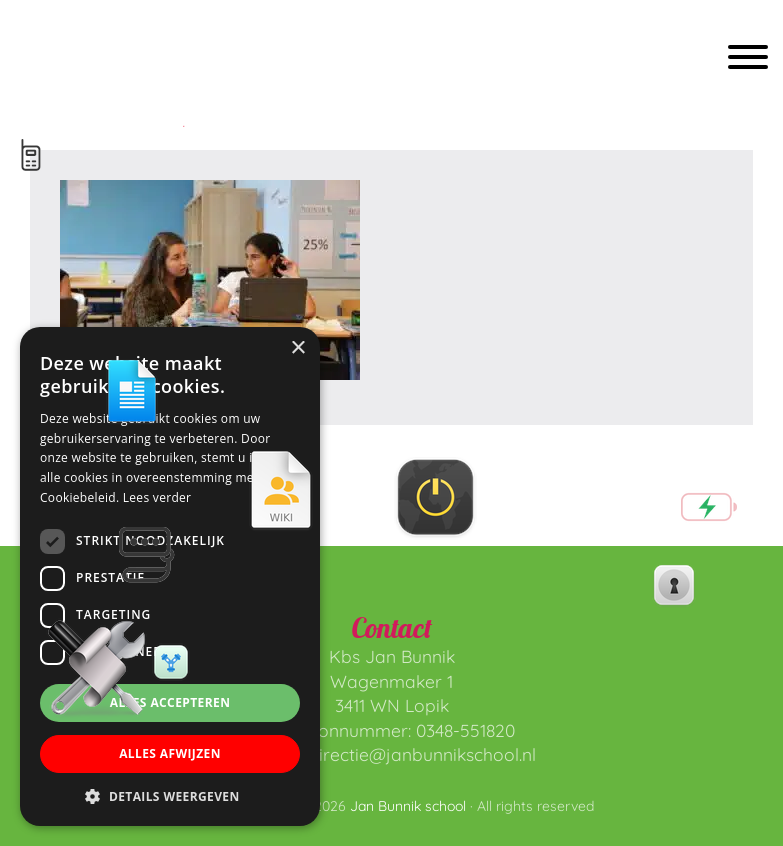 The width and height of the screenshot is (783, 846). What do you see at coordinates (132, 392) in the screenshot?
I see `a google docs document file` at bounding box center [132, 392].